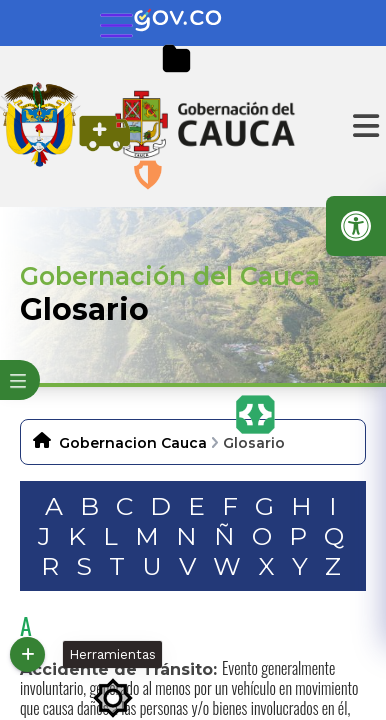 This screenshot has height=720, width=386. What do you see at coordinates (255, 414) in the screenshot?
I see `indicates active developer badge status on Discord` at bounding box center [255, 414].